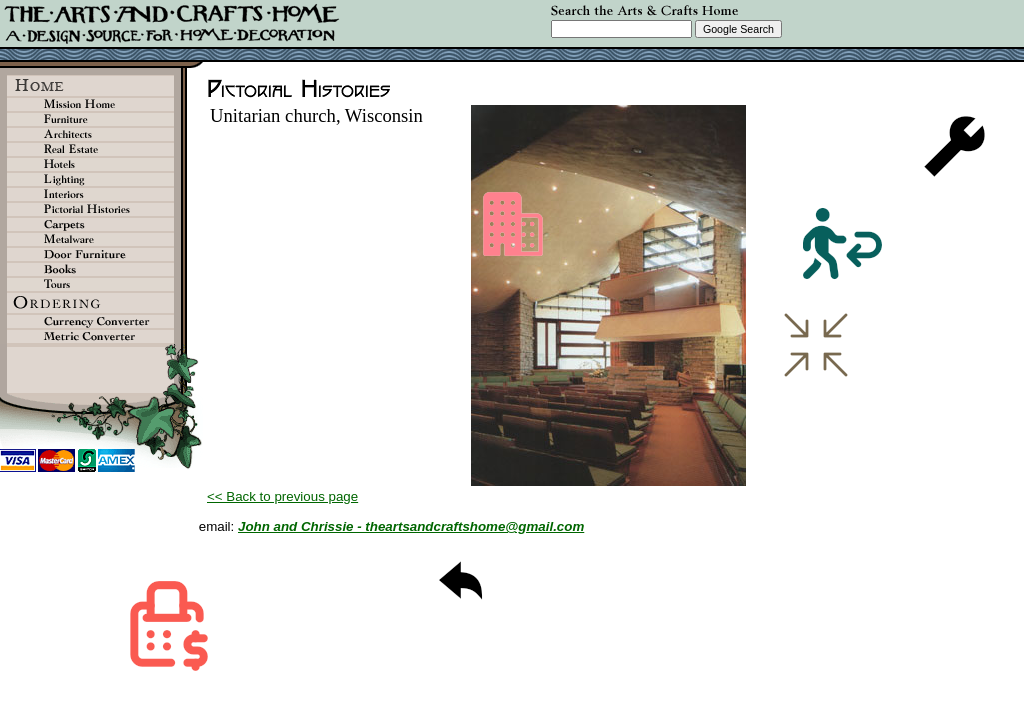  What do you see at coordinates (513, 224) in the screenshot?
I see `view business or company information` at bounding box center [513, 224].